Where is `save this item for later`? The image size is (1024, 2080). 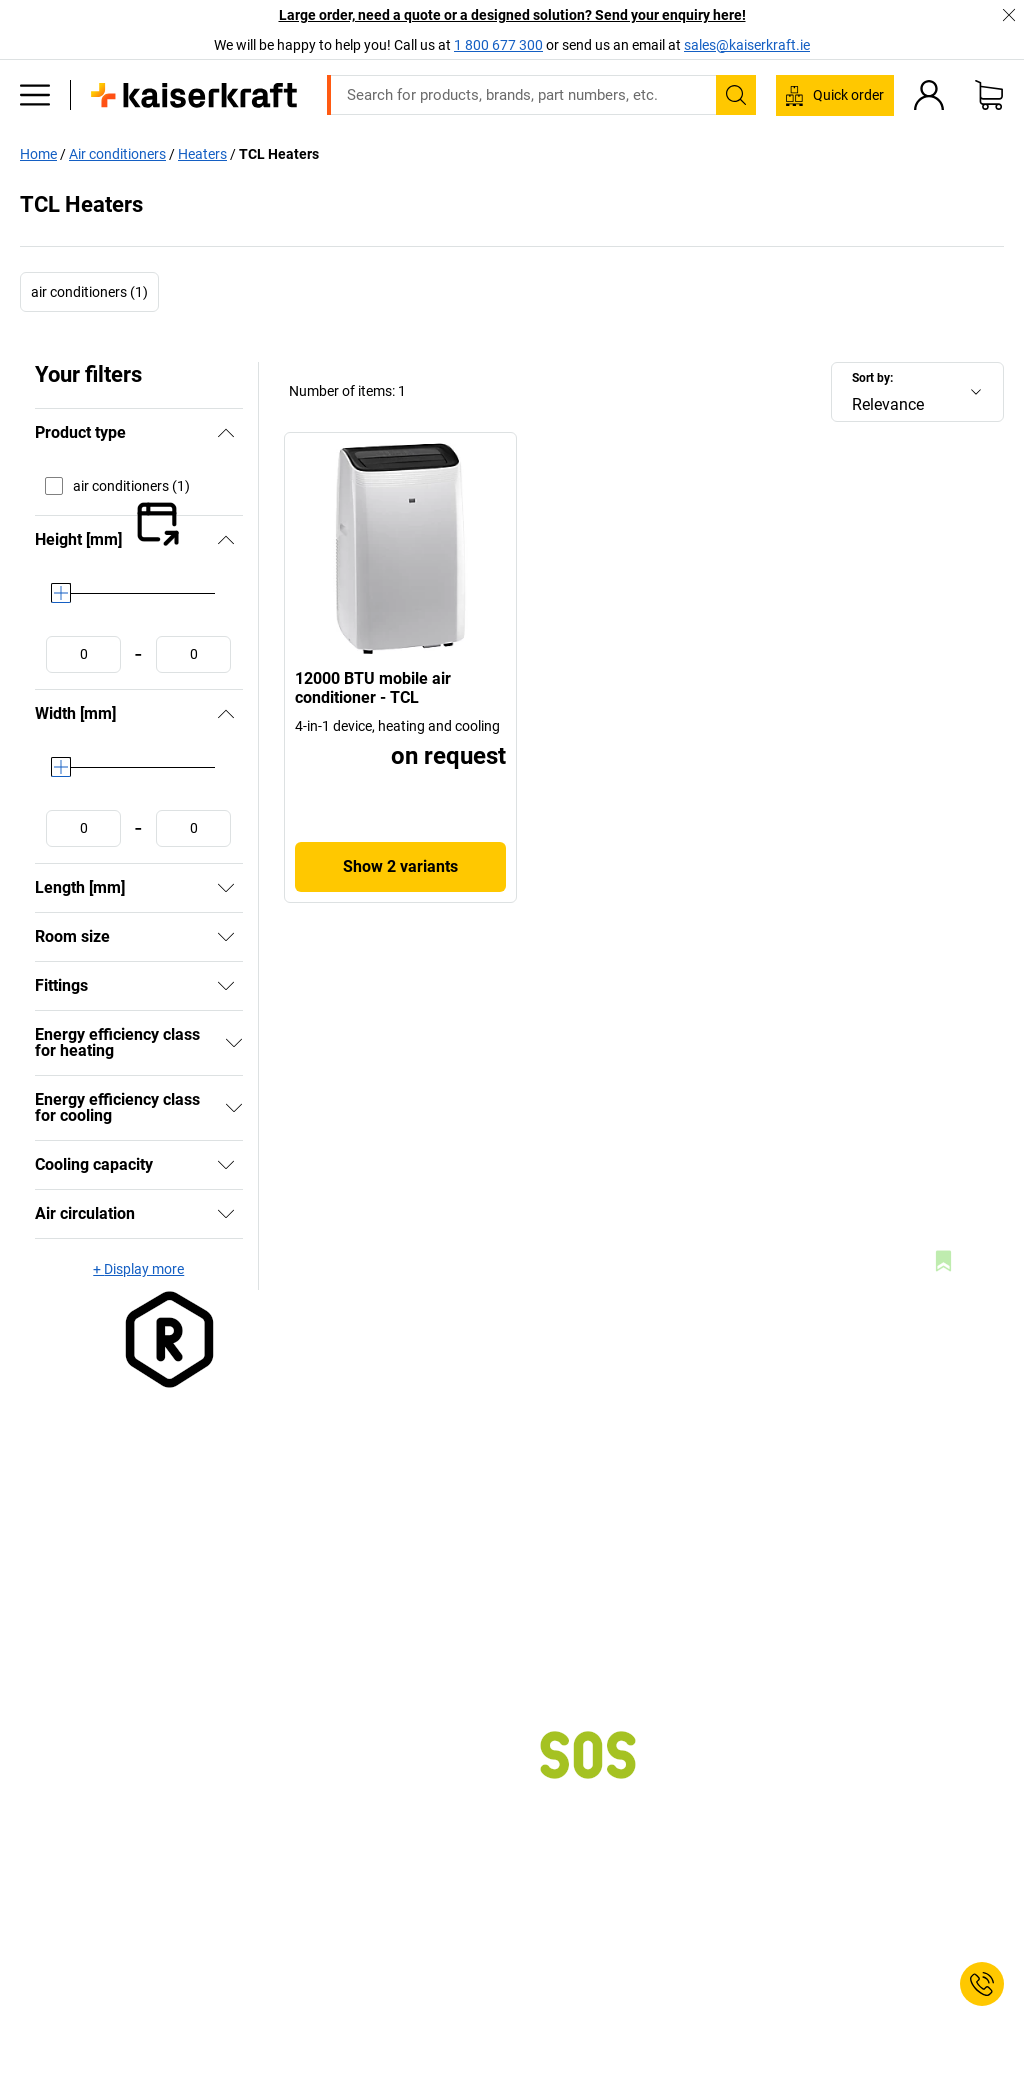 save this item for later is located at coordinates (943, 1260).